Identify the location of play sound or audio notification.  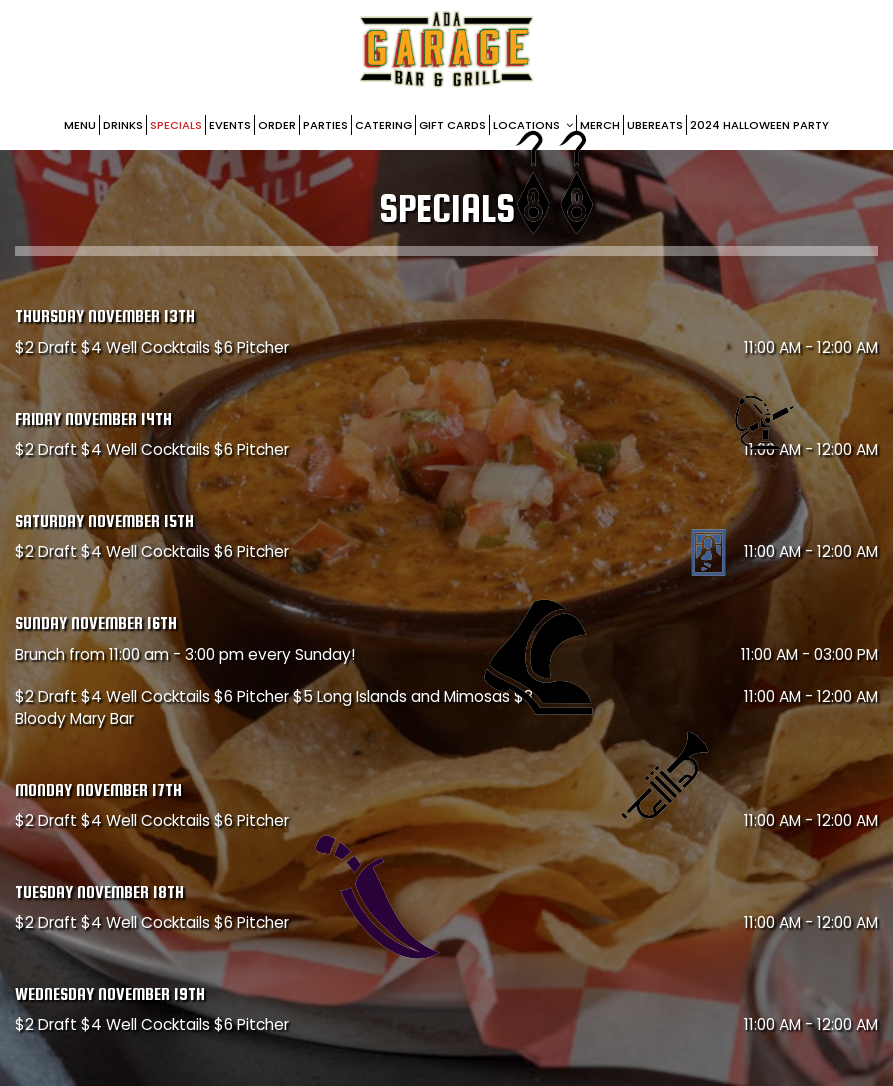
(664, 775).